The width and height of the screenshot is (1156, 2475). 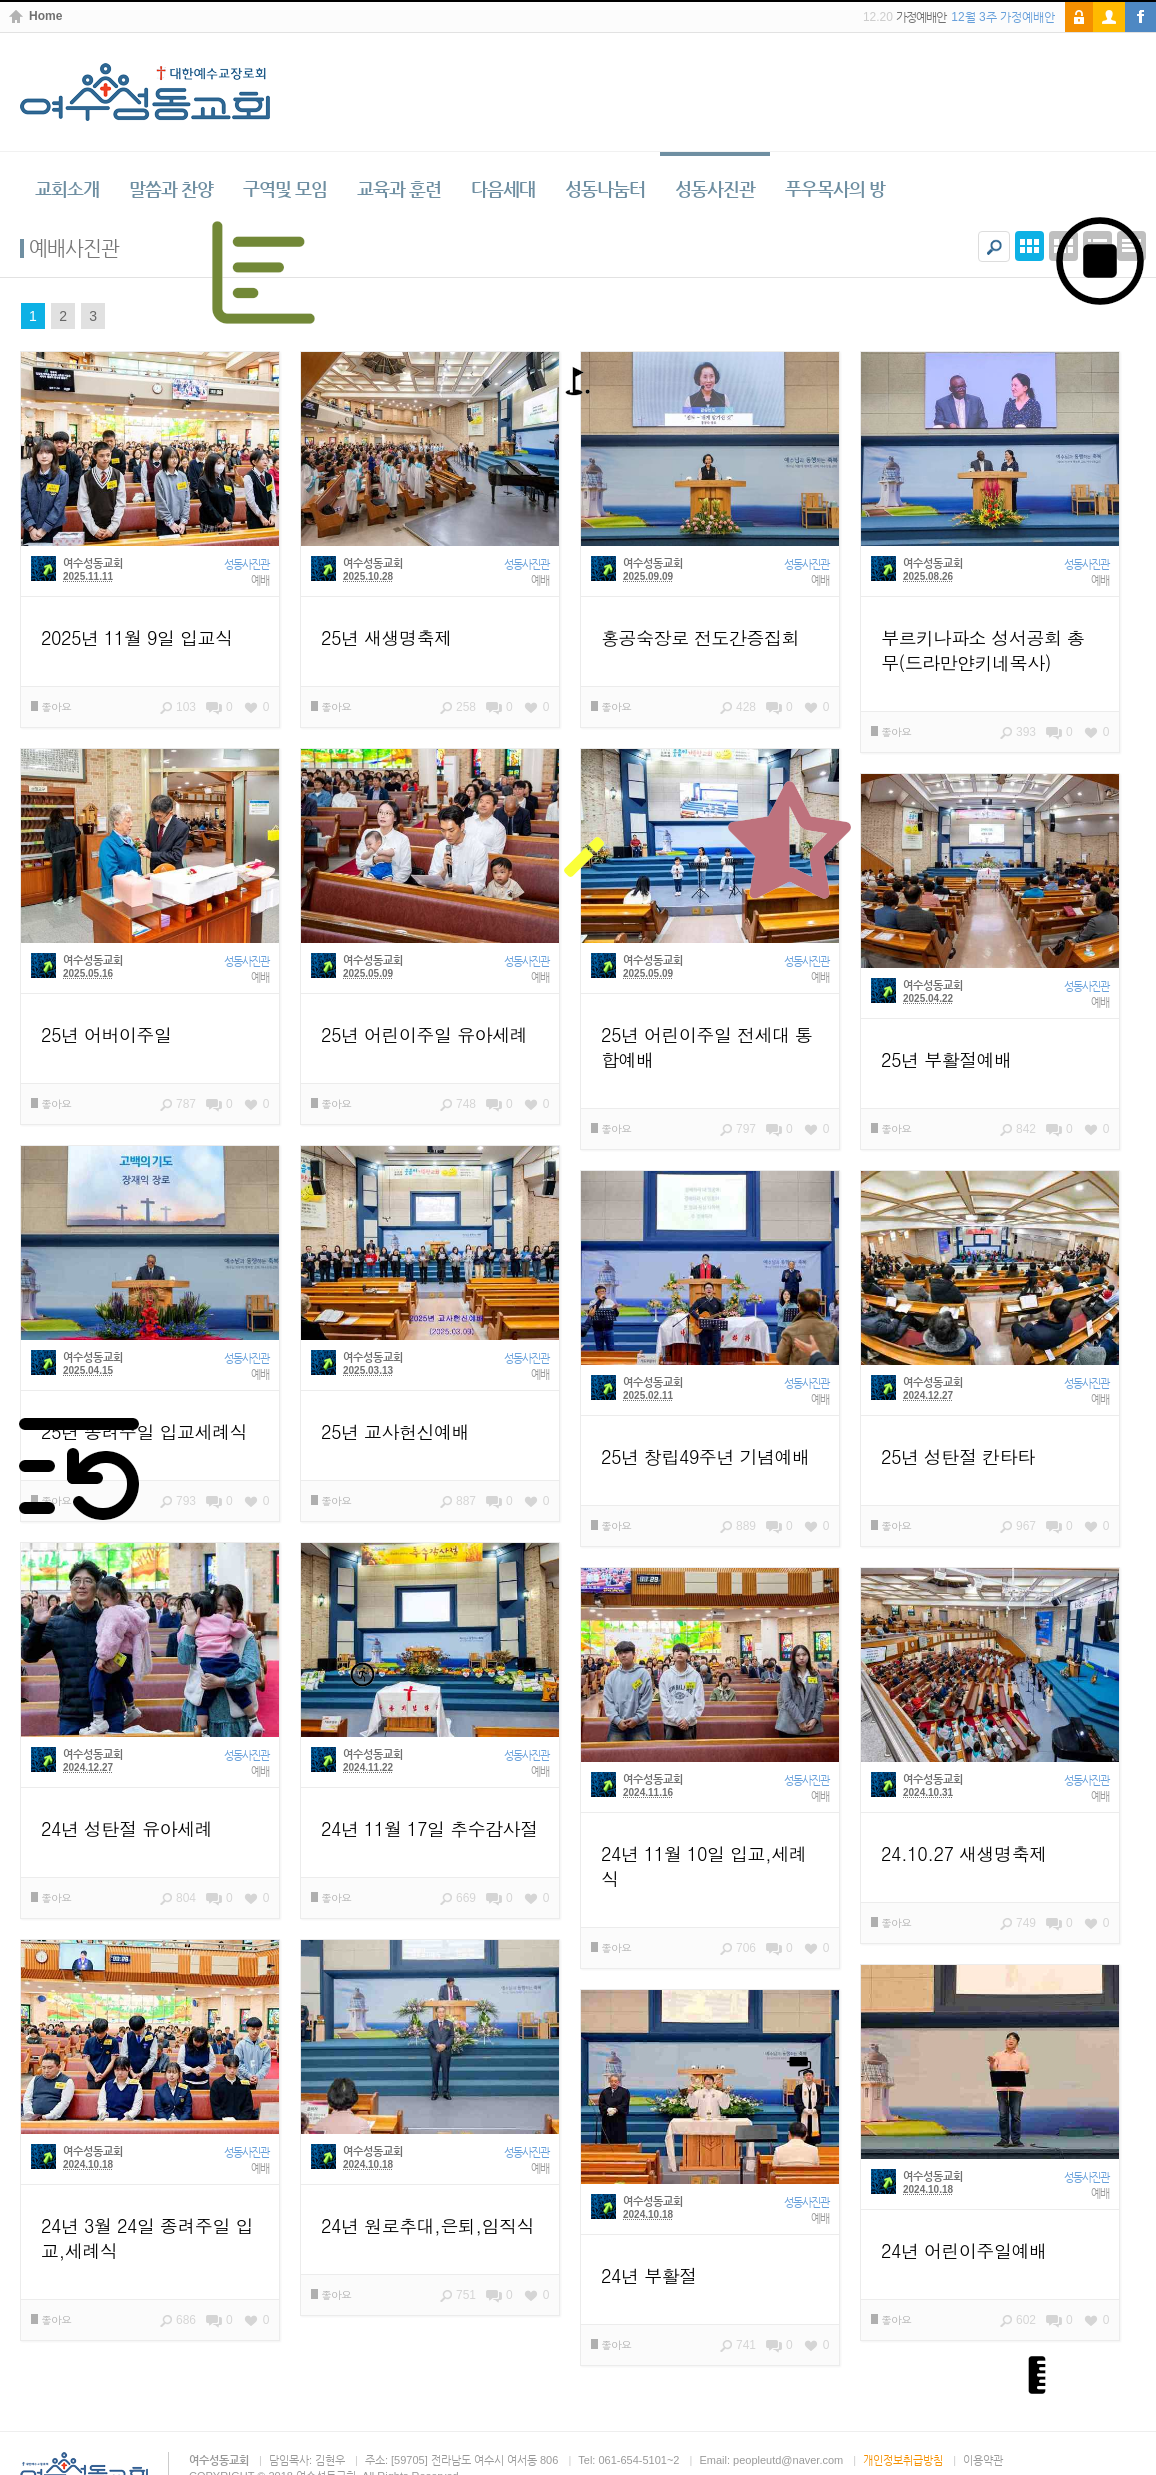 I want to click on customize theme or appearance settings, so click(x=799, y=2065).